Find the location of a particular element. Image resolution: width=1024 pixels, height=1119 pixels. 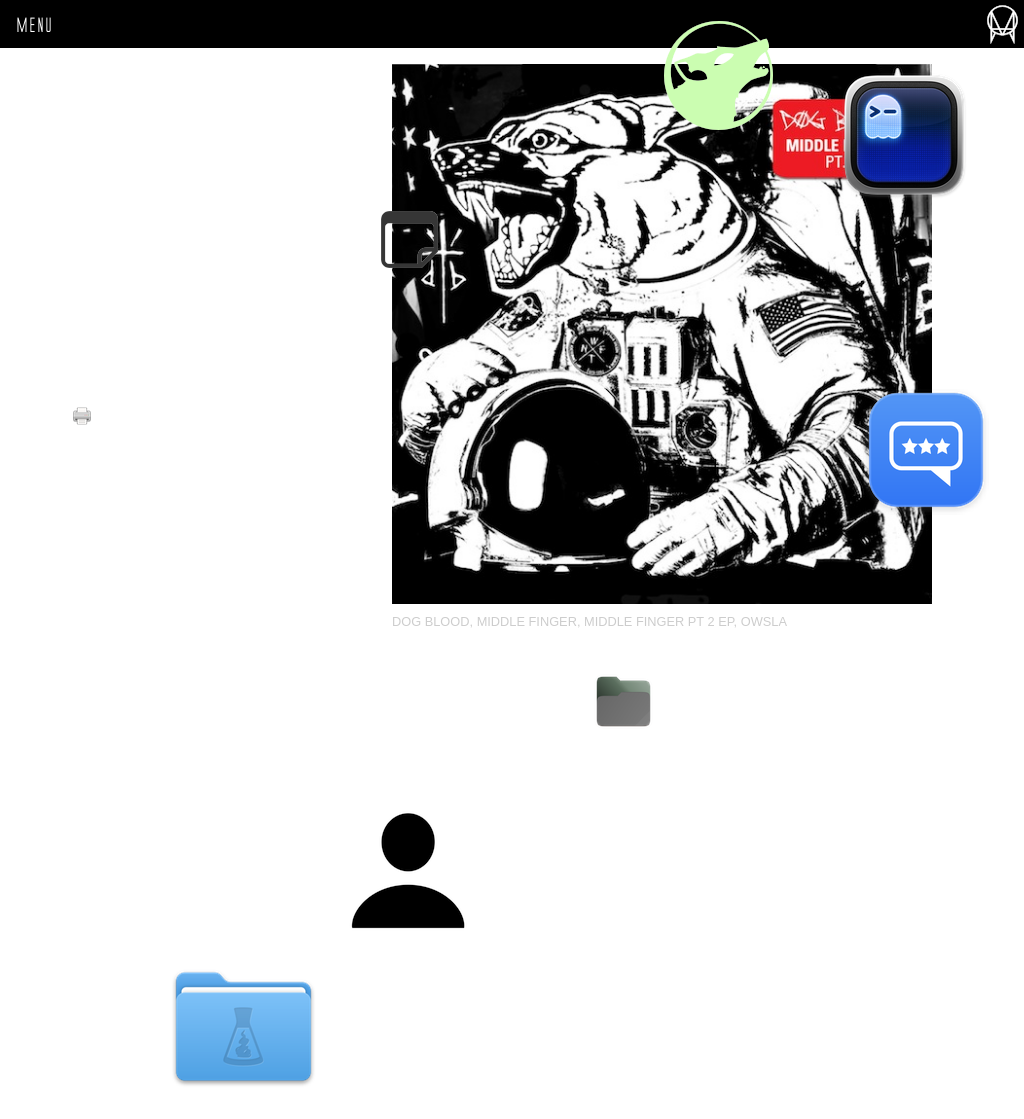

view user profile is located at coordinates (408, 870).